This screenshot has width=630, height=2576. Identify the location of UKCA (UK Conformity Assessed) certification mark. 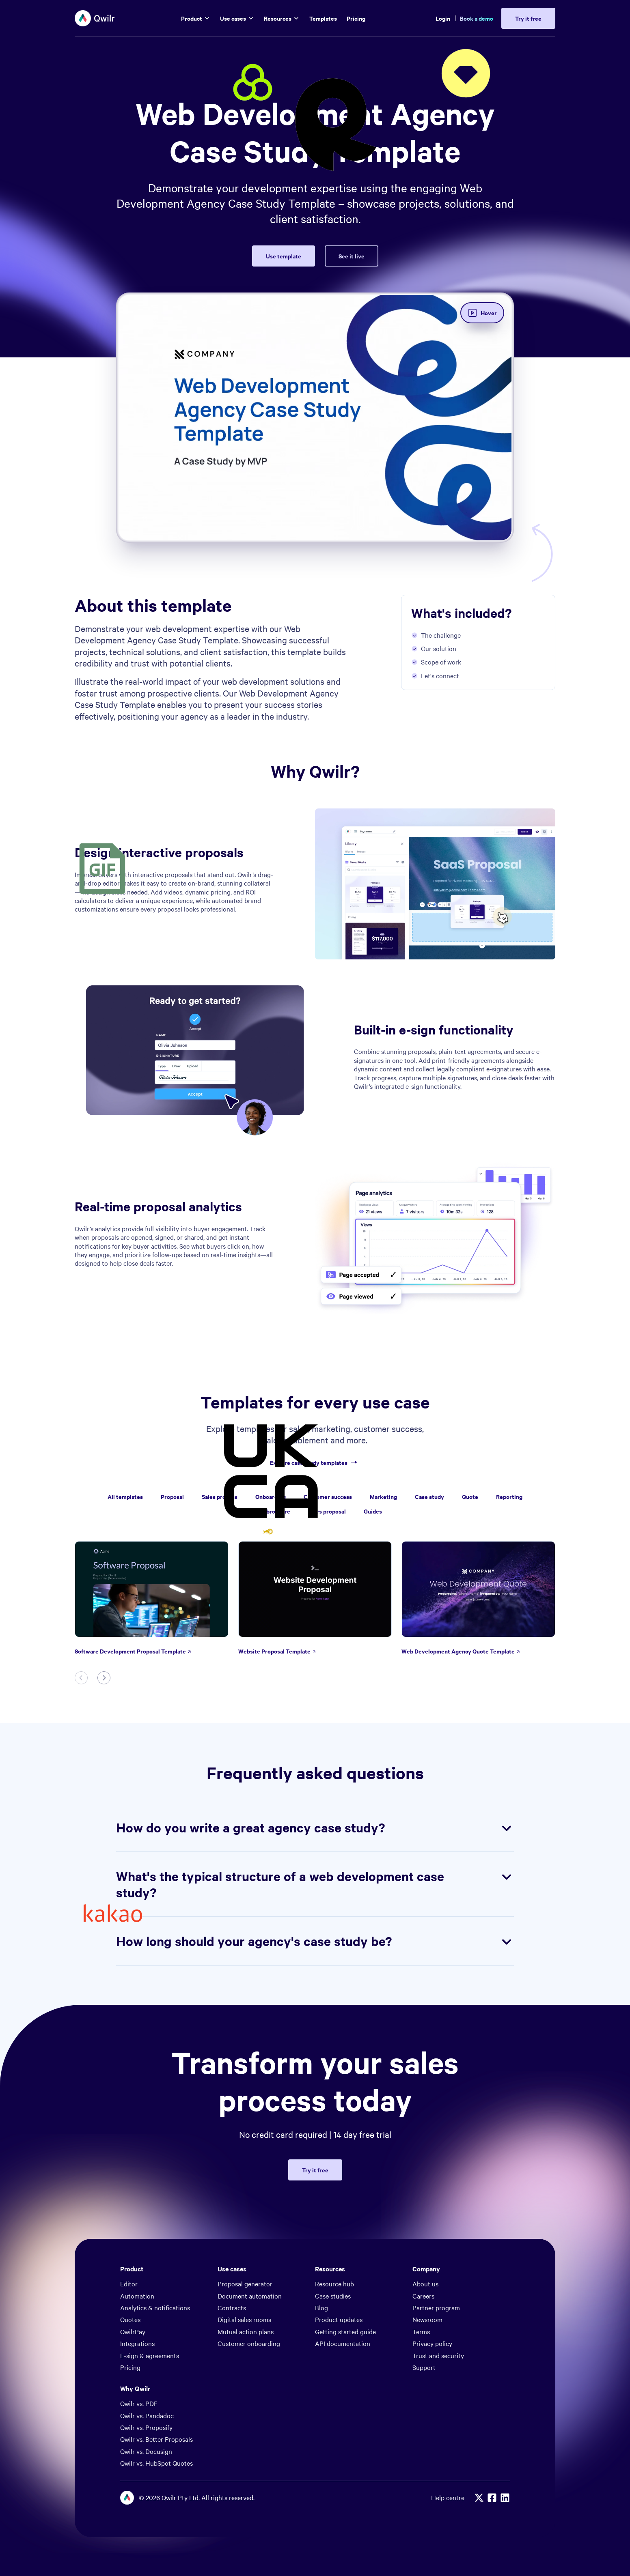
(271, 1471).